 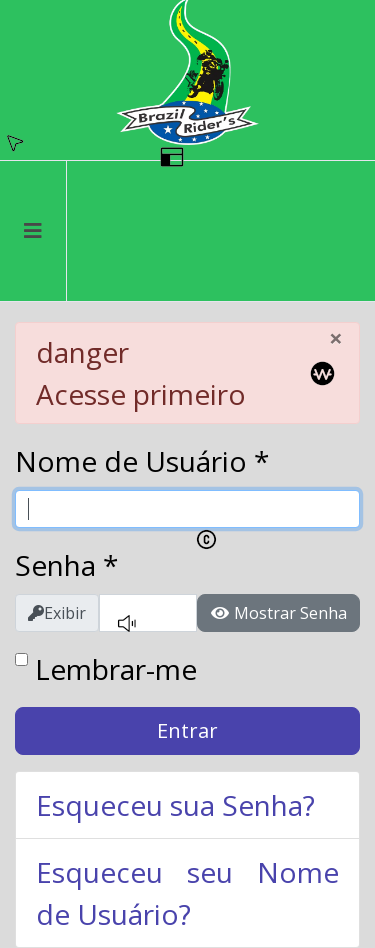 I want to click on switch to layout view, so click(x=172, y=157).